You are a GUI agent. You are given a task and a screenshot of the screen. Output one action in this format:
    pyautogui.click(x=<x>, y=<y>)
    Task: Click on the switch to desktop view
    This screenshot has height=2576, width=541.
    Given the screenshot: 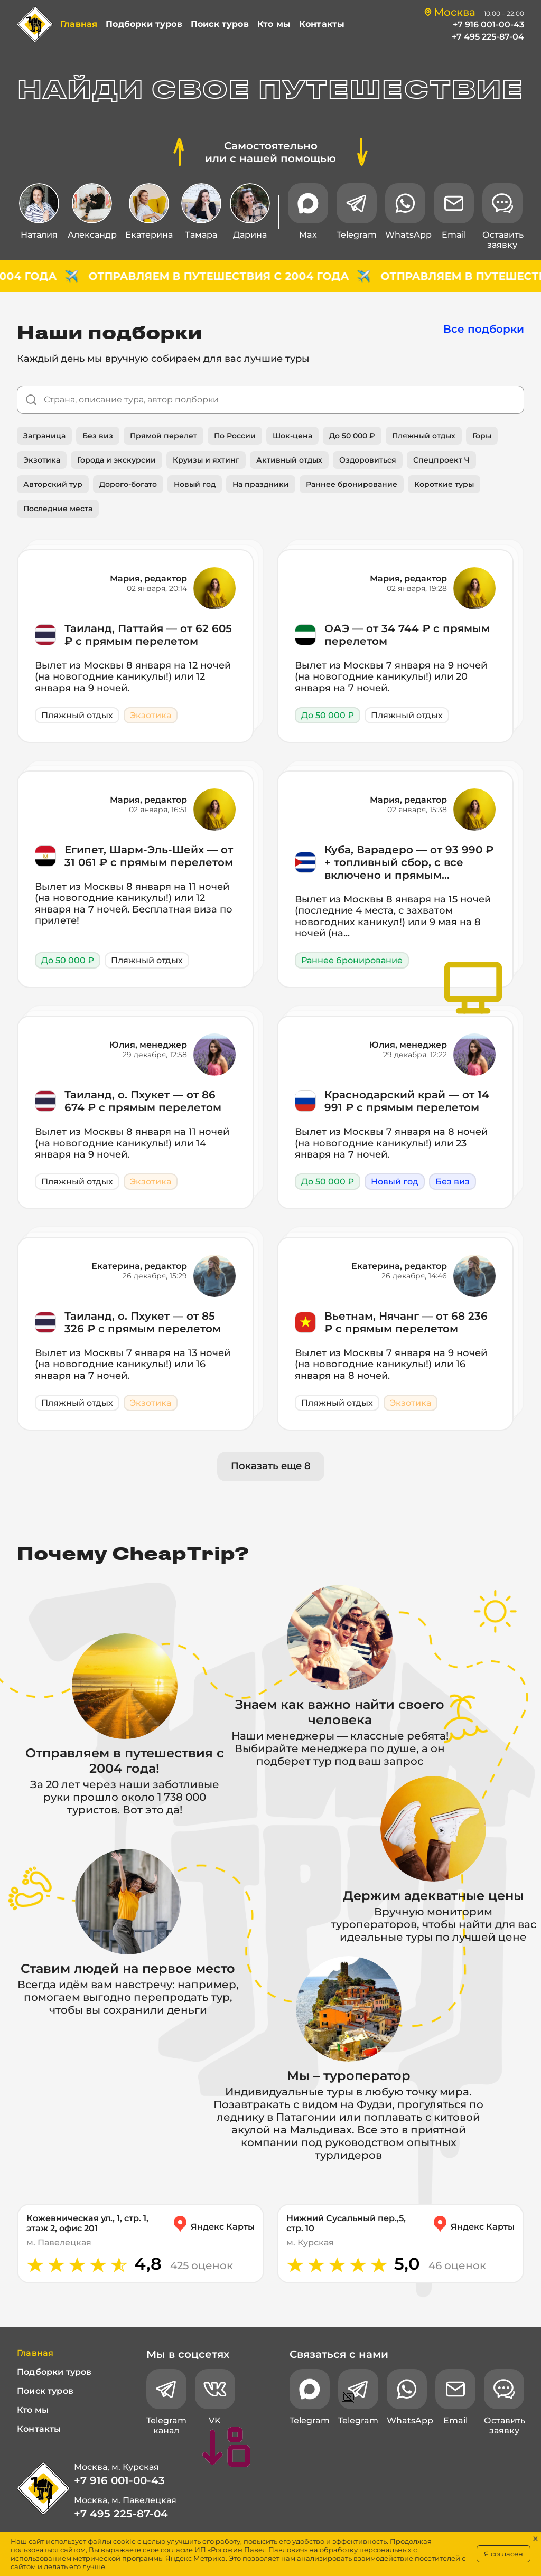 What is the action you would take?
    pyautogui.click(x=473, y=988)
    